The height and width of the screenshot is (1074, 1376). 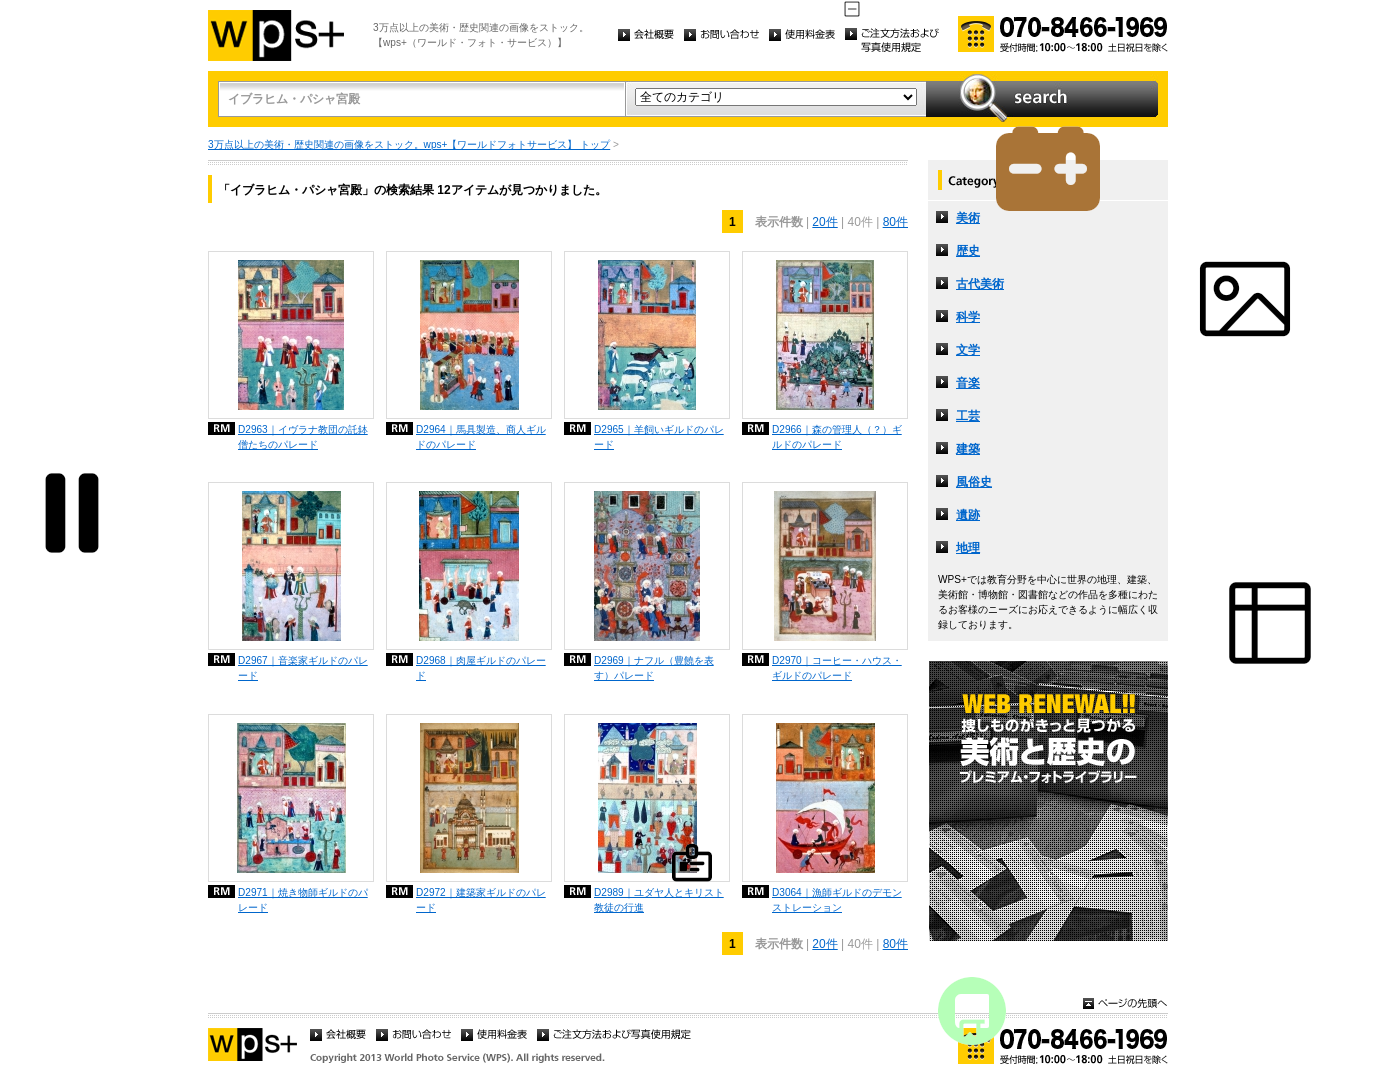 What do you see at coordinates (72, 513) in the screenshot?
I see `pause media playback` at bounding box center [72, 513].